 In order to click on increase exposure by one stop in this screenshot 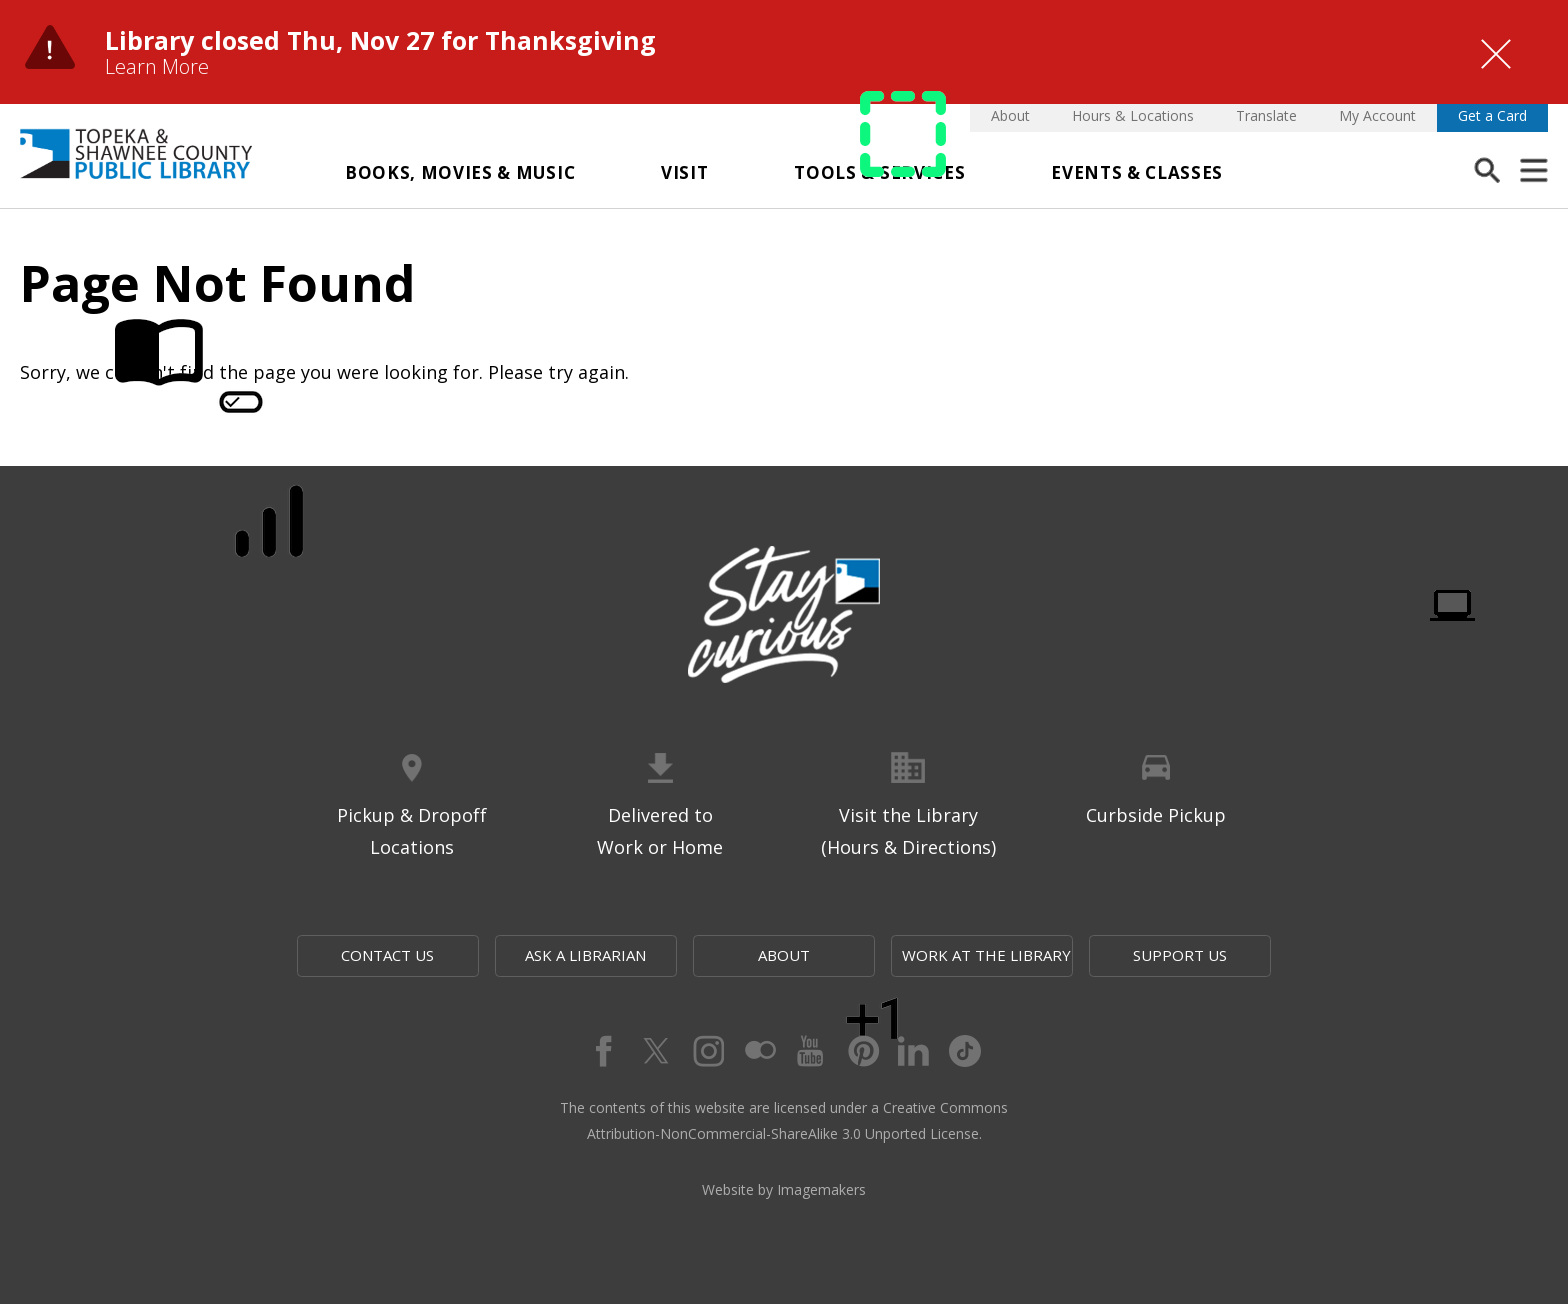, I will do `click(872, 1020)`.